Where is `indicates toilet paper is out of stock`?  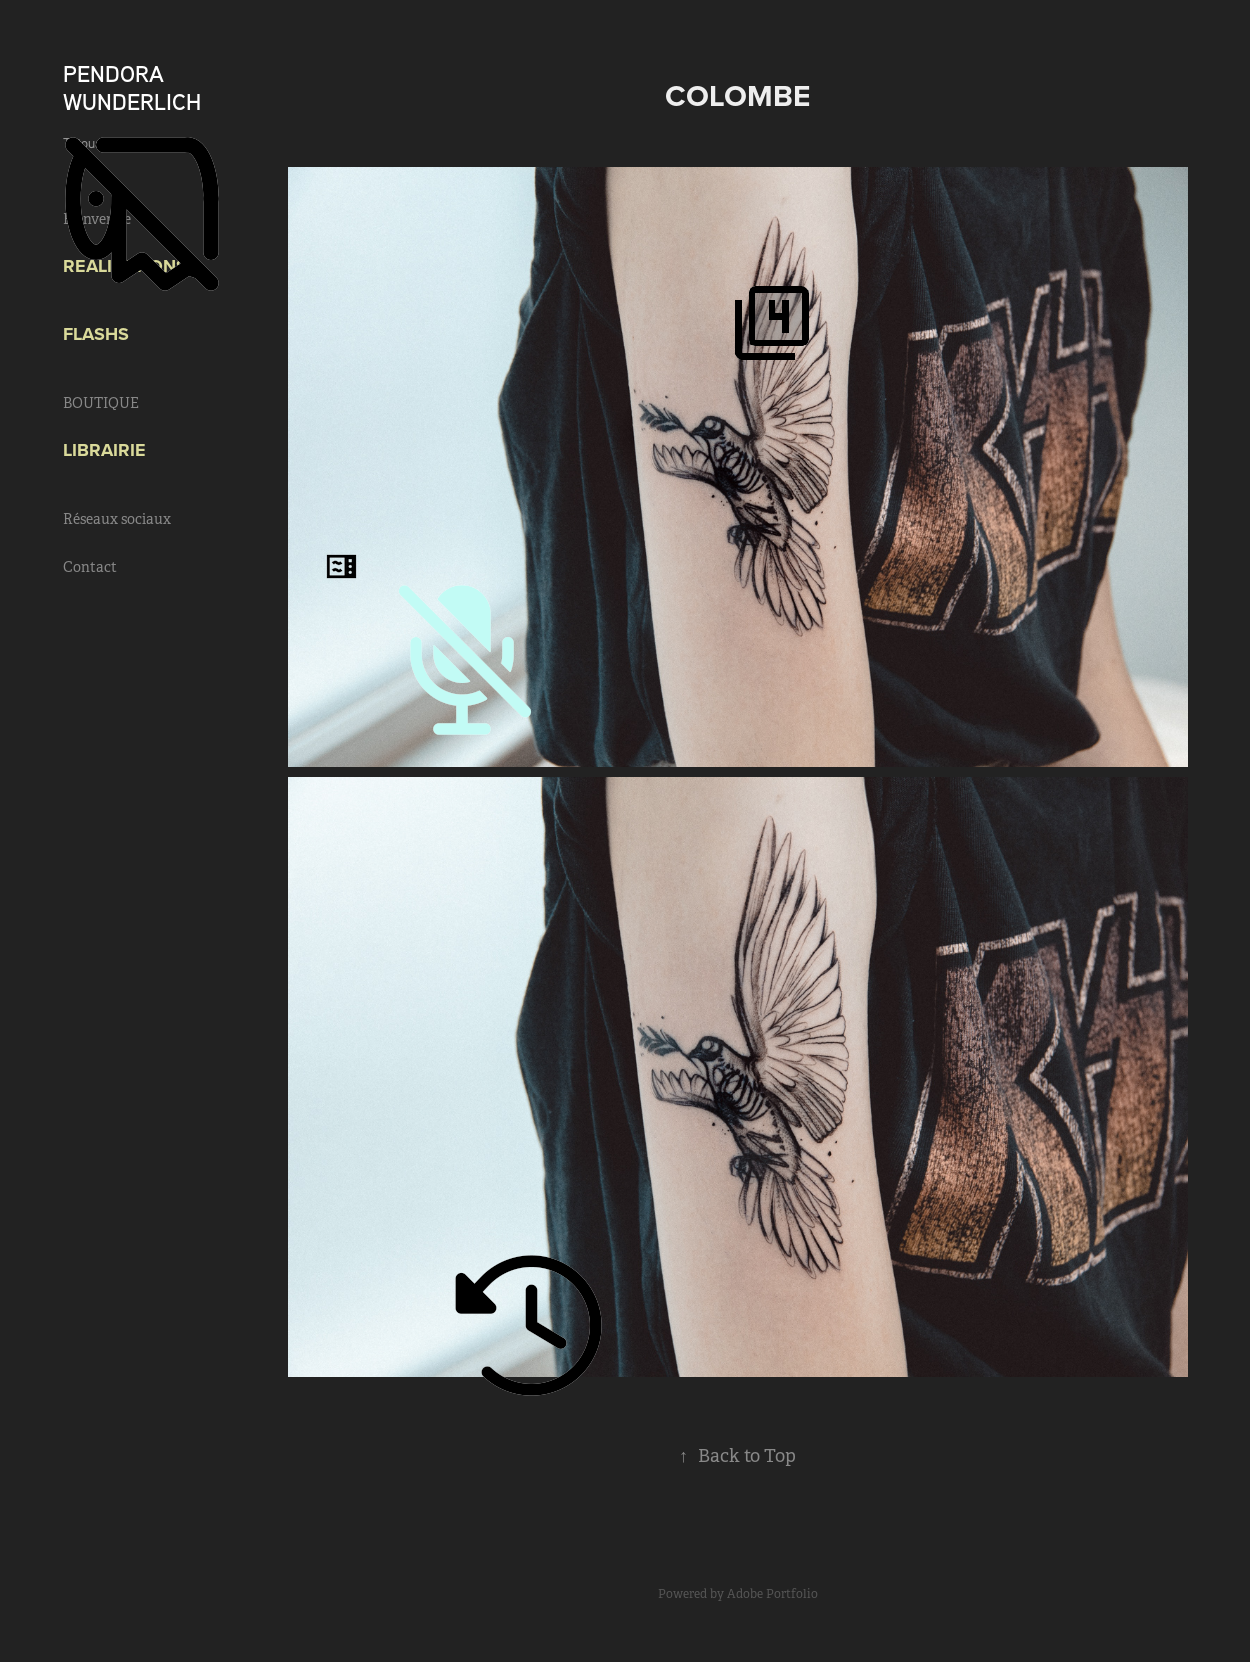 indicates toilet paper is out of stock is located at coordinates (142, 214).